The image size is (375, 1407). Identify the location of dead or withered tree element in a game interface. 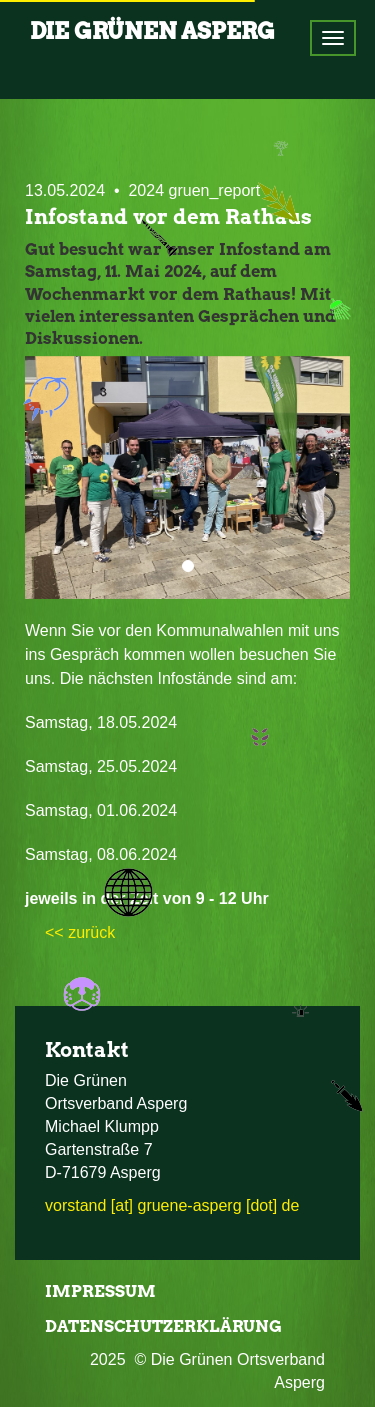
(281, 148).